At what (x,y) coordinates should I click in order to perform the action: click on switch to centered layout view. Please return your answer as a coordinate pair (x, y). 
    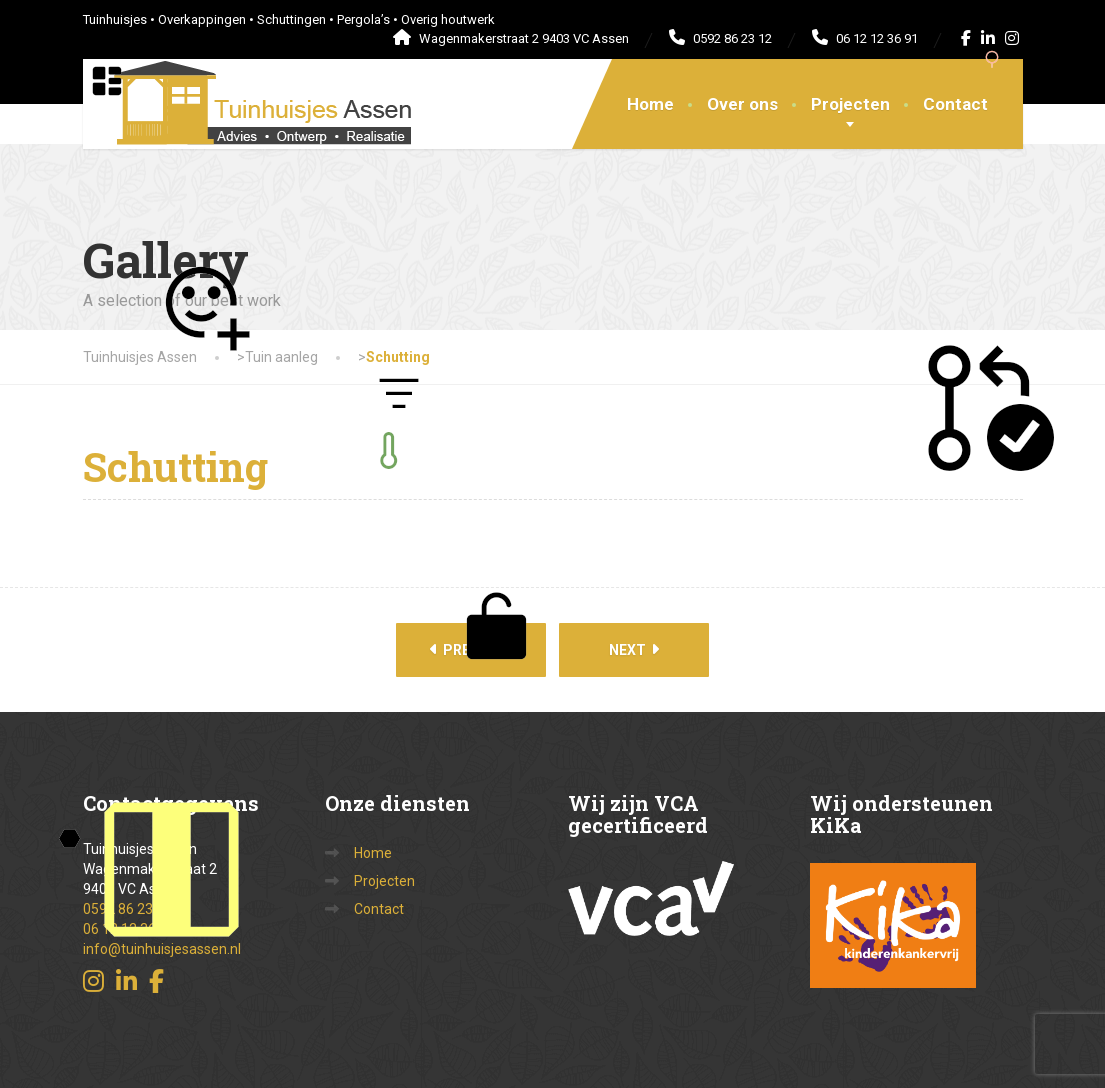
    Looking at the image, I should click on (171, 869).